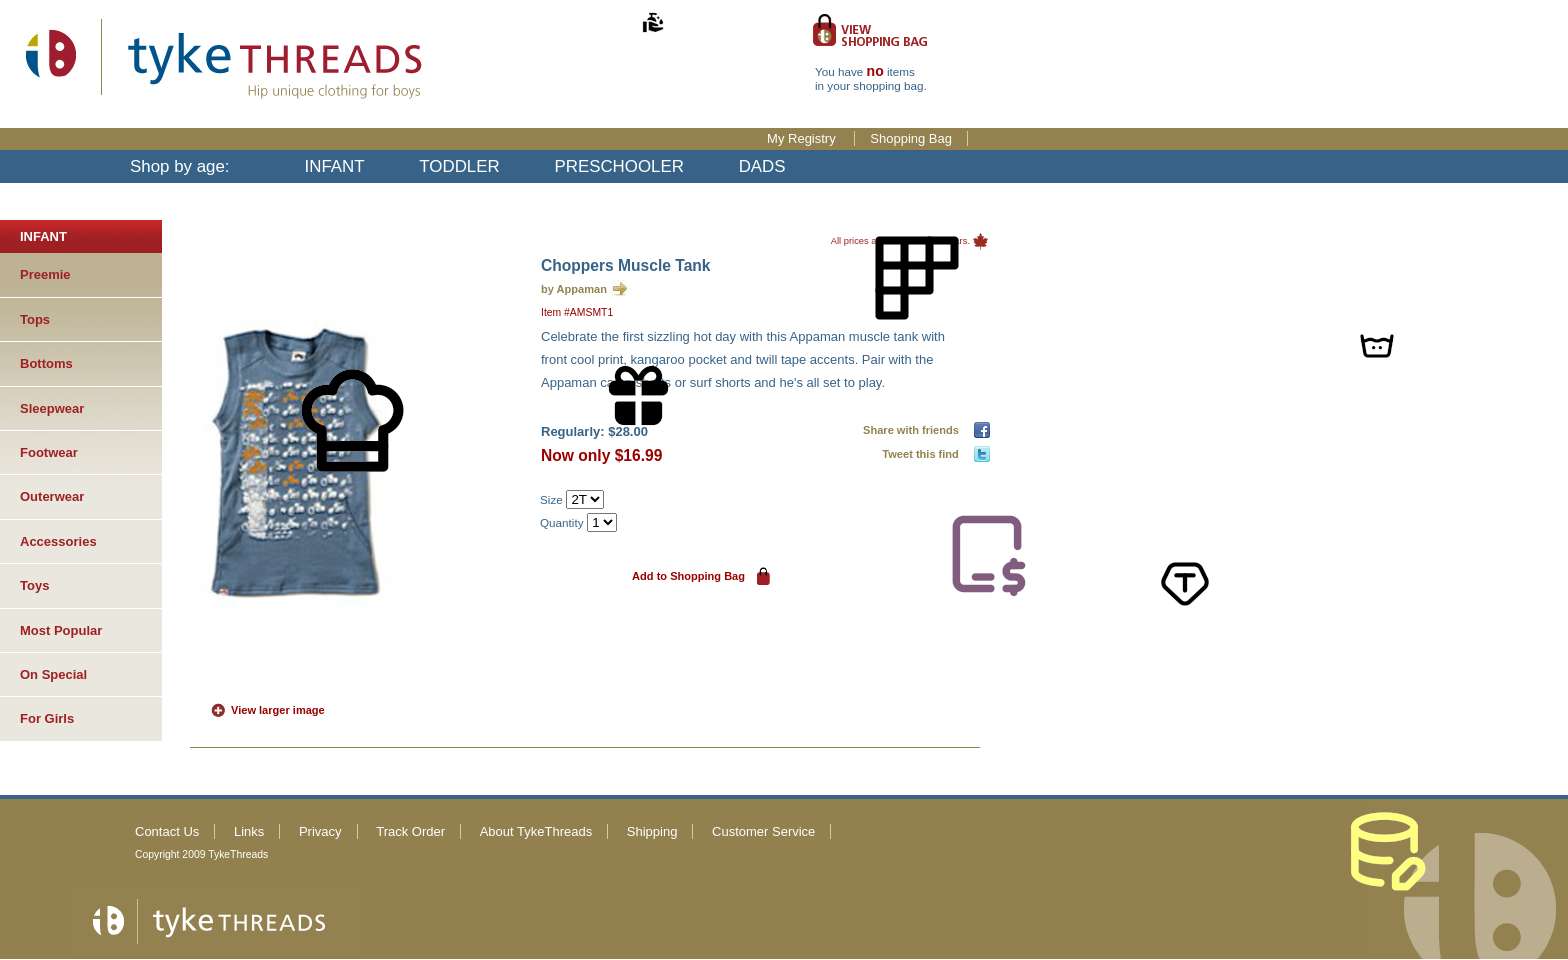 Image resolution: width=1568 pixels, height=960 pixels. I want to click on view or redeem a gift, so click(638, 395).